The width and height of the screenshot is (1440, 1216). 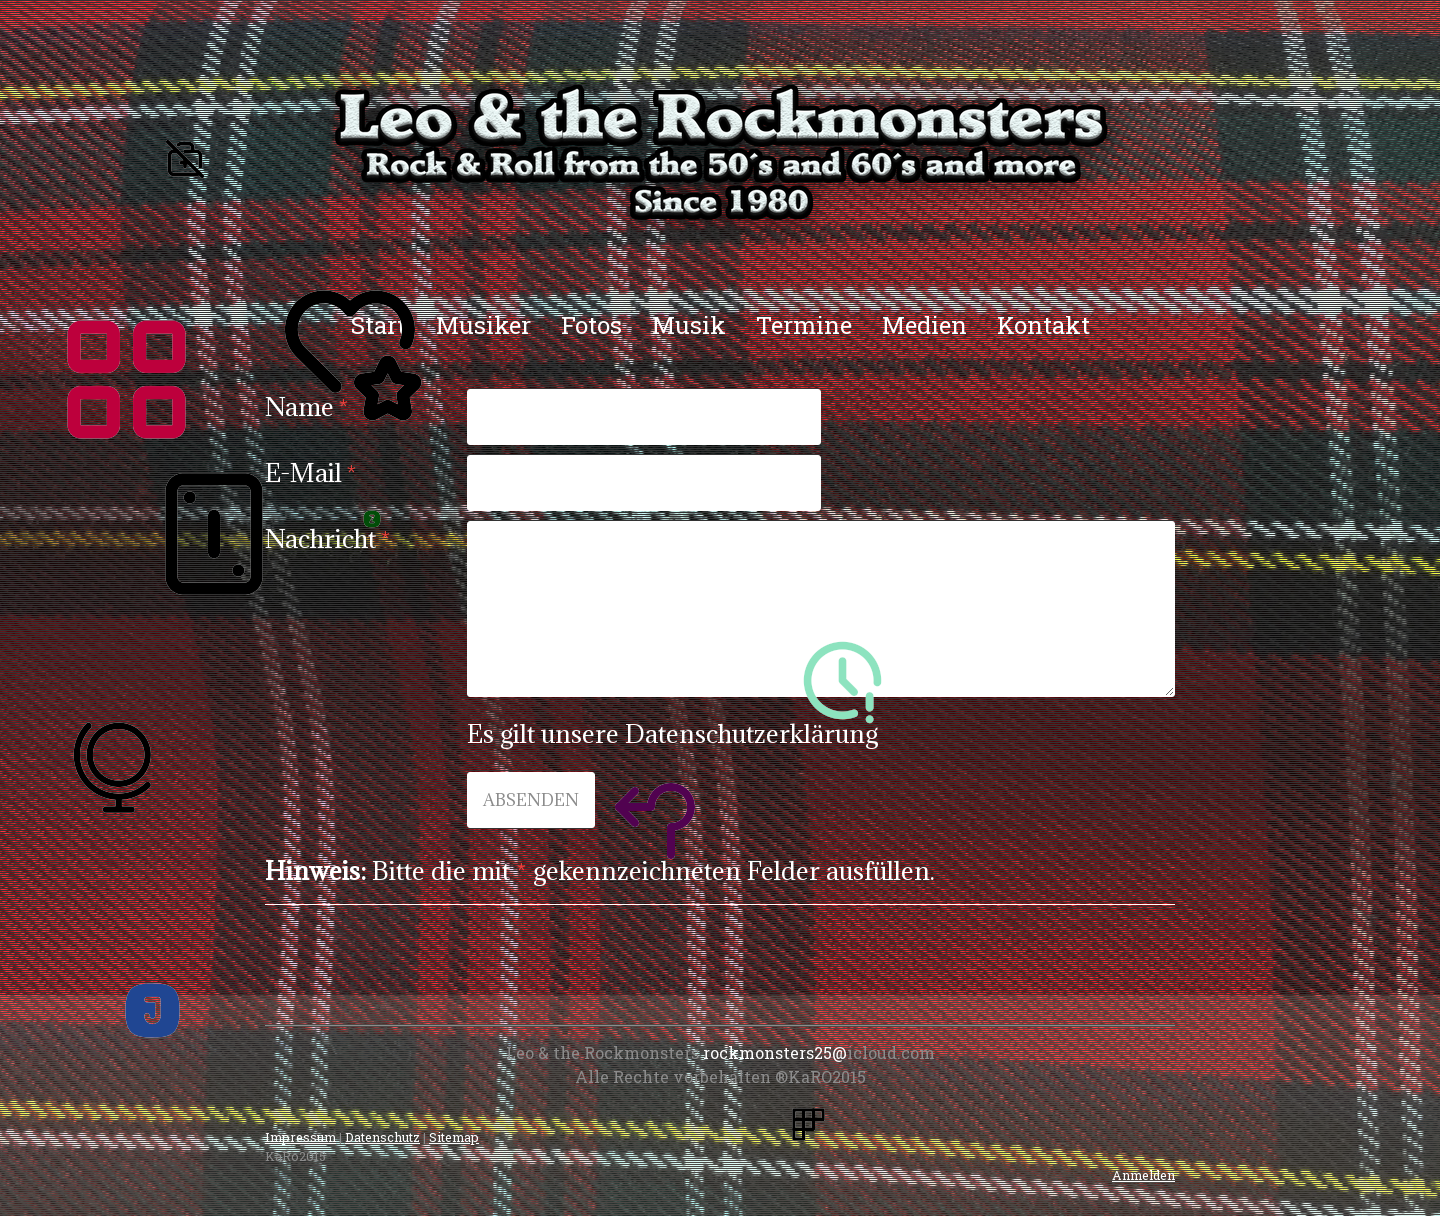 What do you see at coordinates (185, 159) in the screenshot?
I see `first aid or medical services unavailable` at bounding box center [185, 159].